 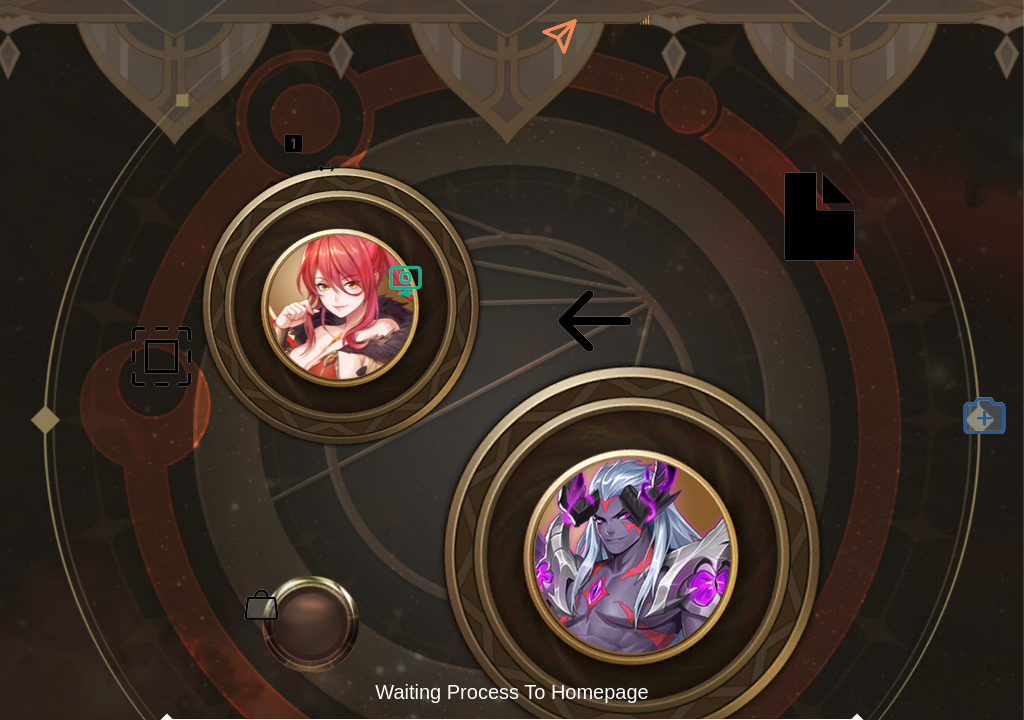 I want to click on view your shopping bag, so click(x=261, y=606).